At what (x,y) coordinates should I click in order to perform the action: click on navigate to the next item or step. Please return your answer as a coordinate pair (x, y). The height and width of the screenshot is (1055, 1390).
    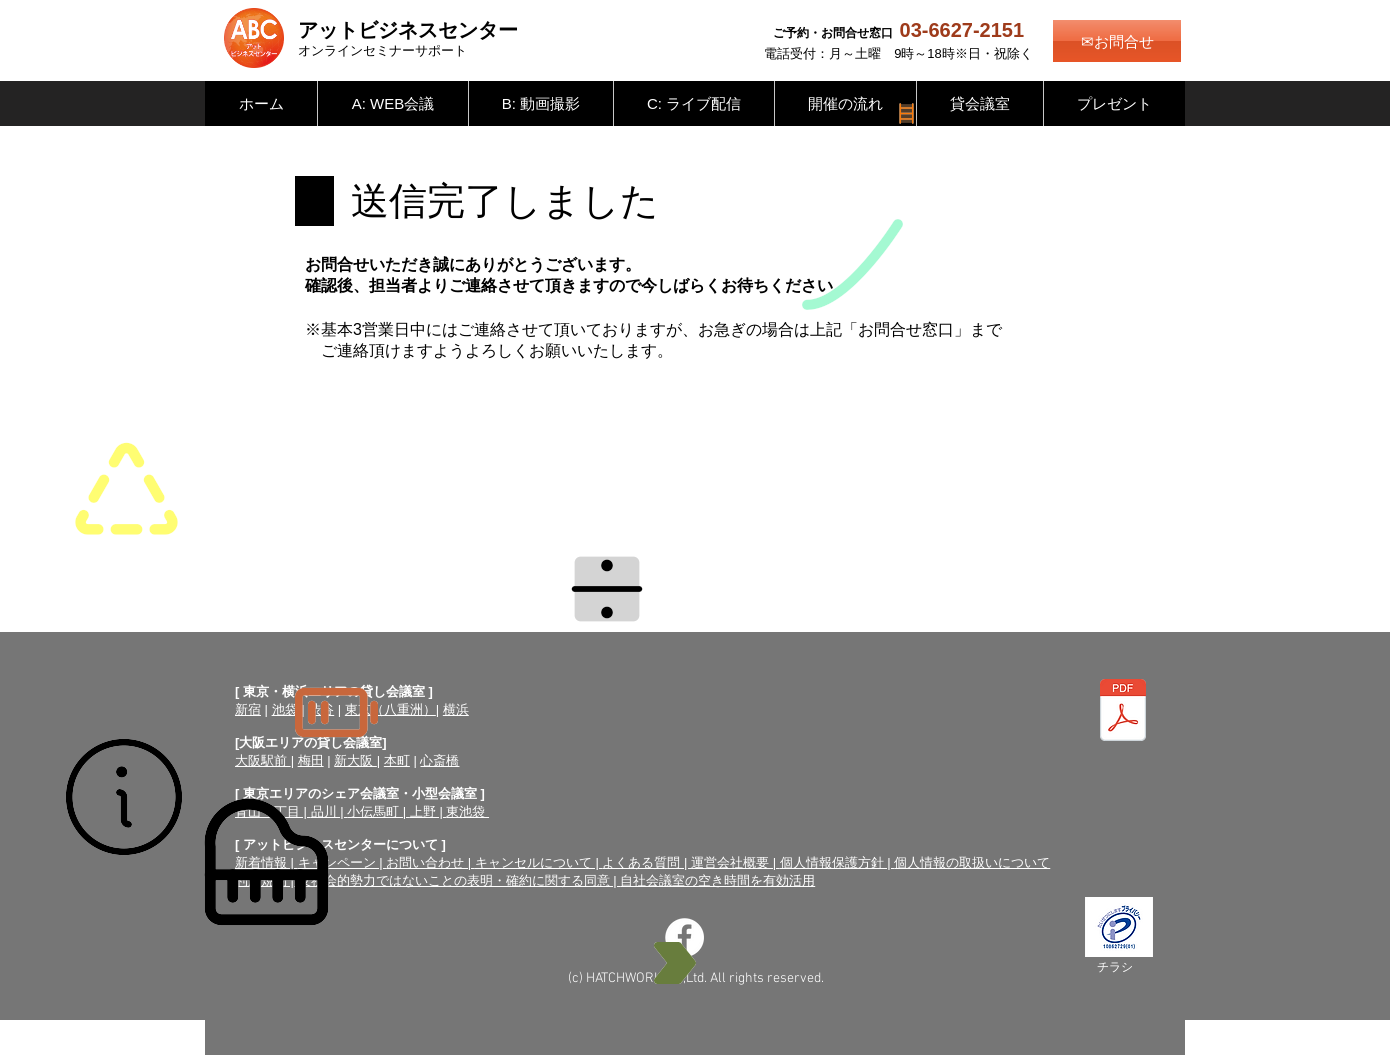
    Looking at the image, I should click on (675, 963).